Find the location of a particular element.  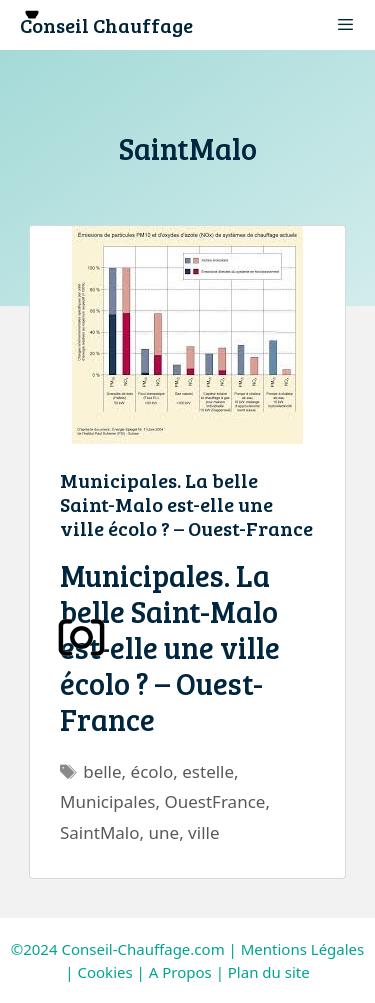

access food or recipe section is located at coordinates (32, 14).